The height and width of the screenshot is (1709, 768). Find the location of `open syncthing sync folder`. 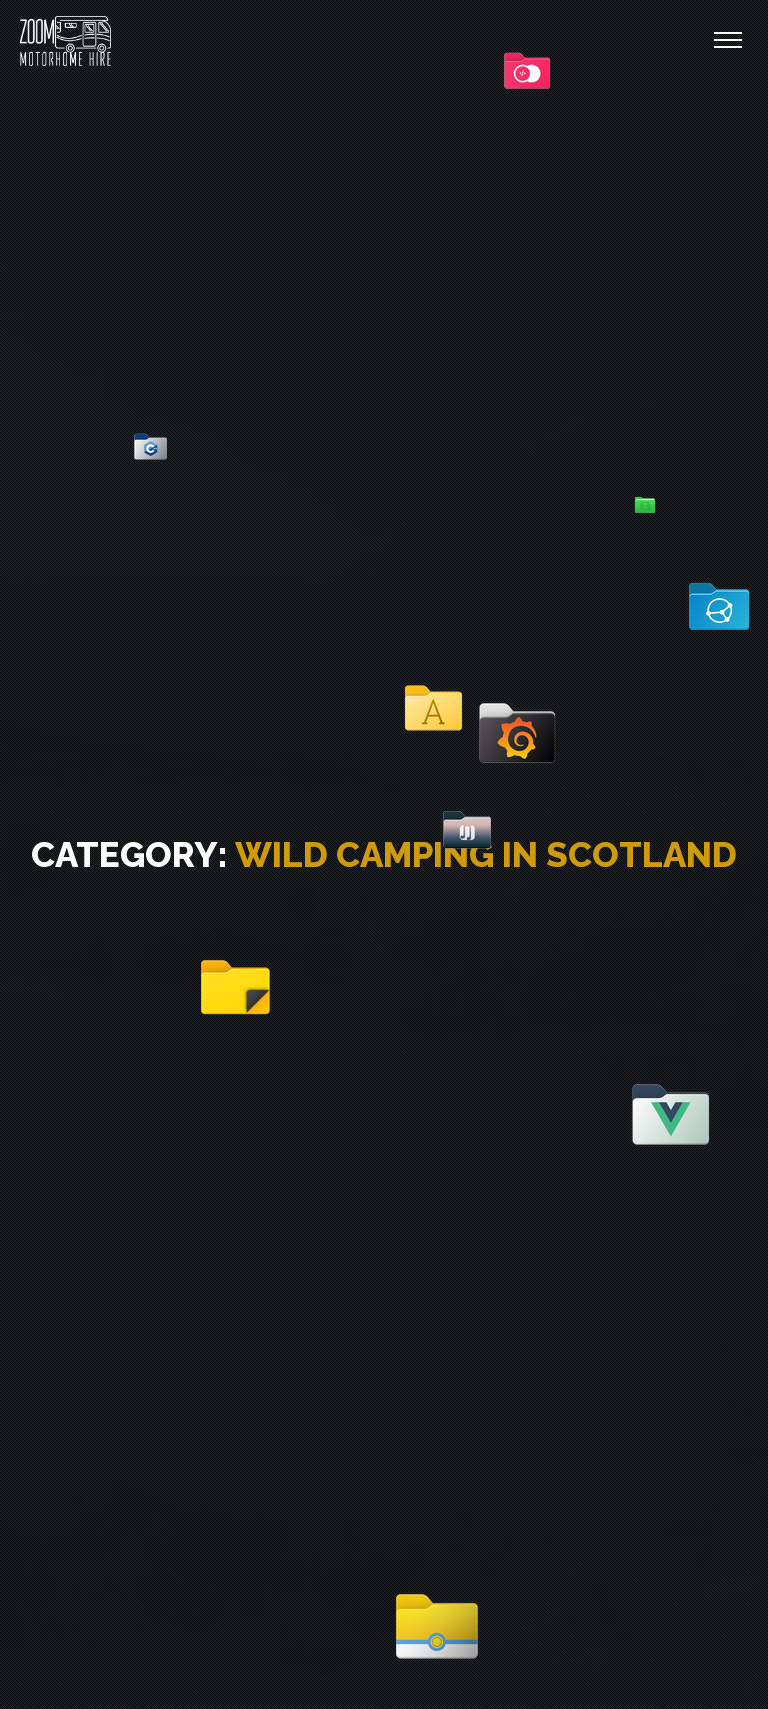

open syncthing sync folder is located at coordinates (719, 608).